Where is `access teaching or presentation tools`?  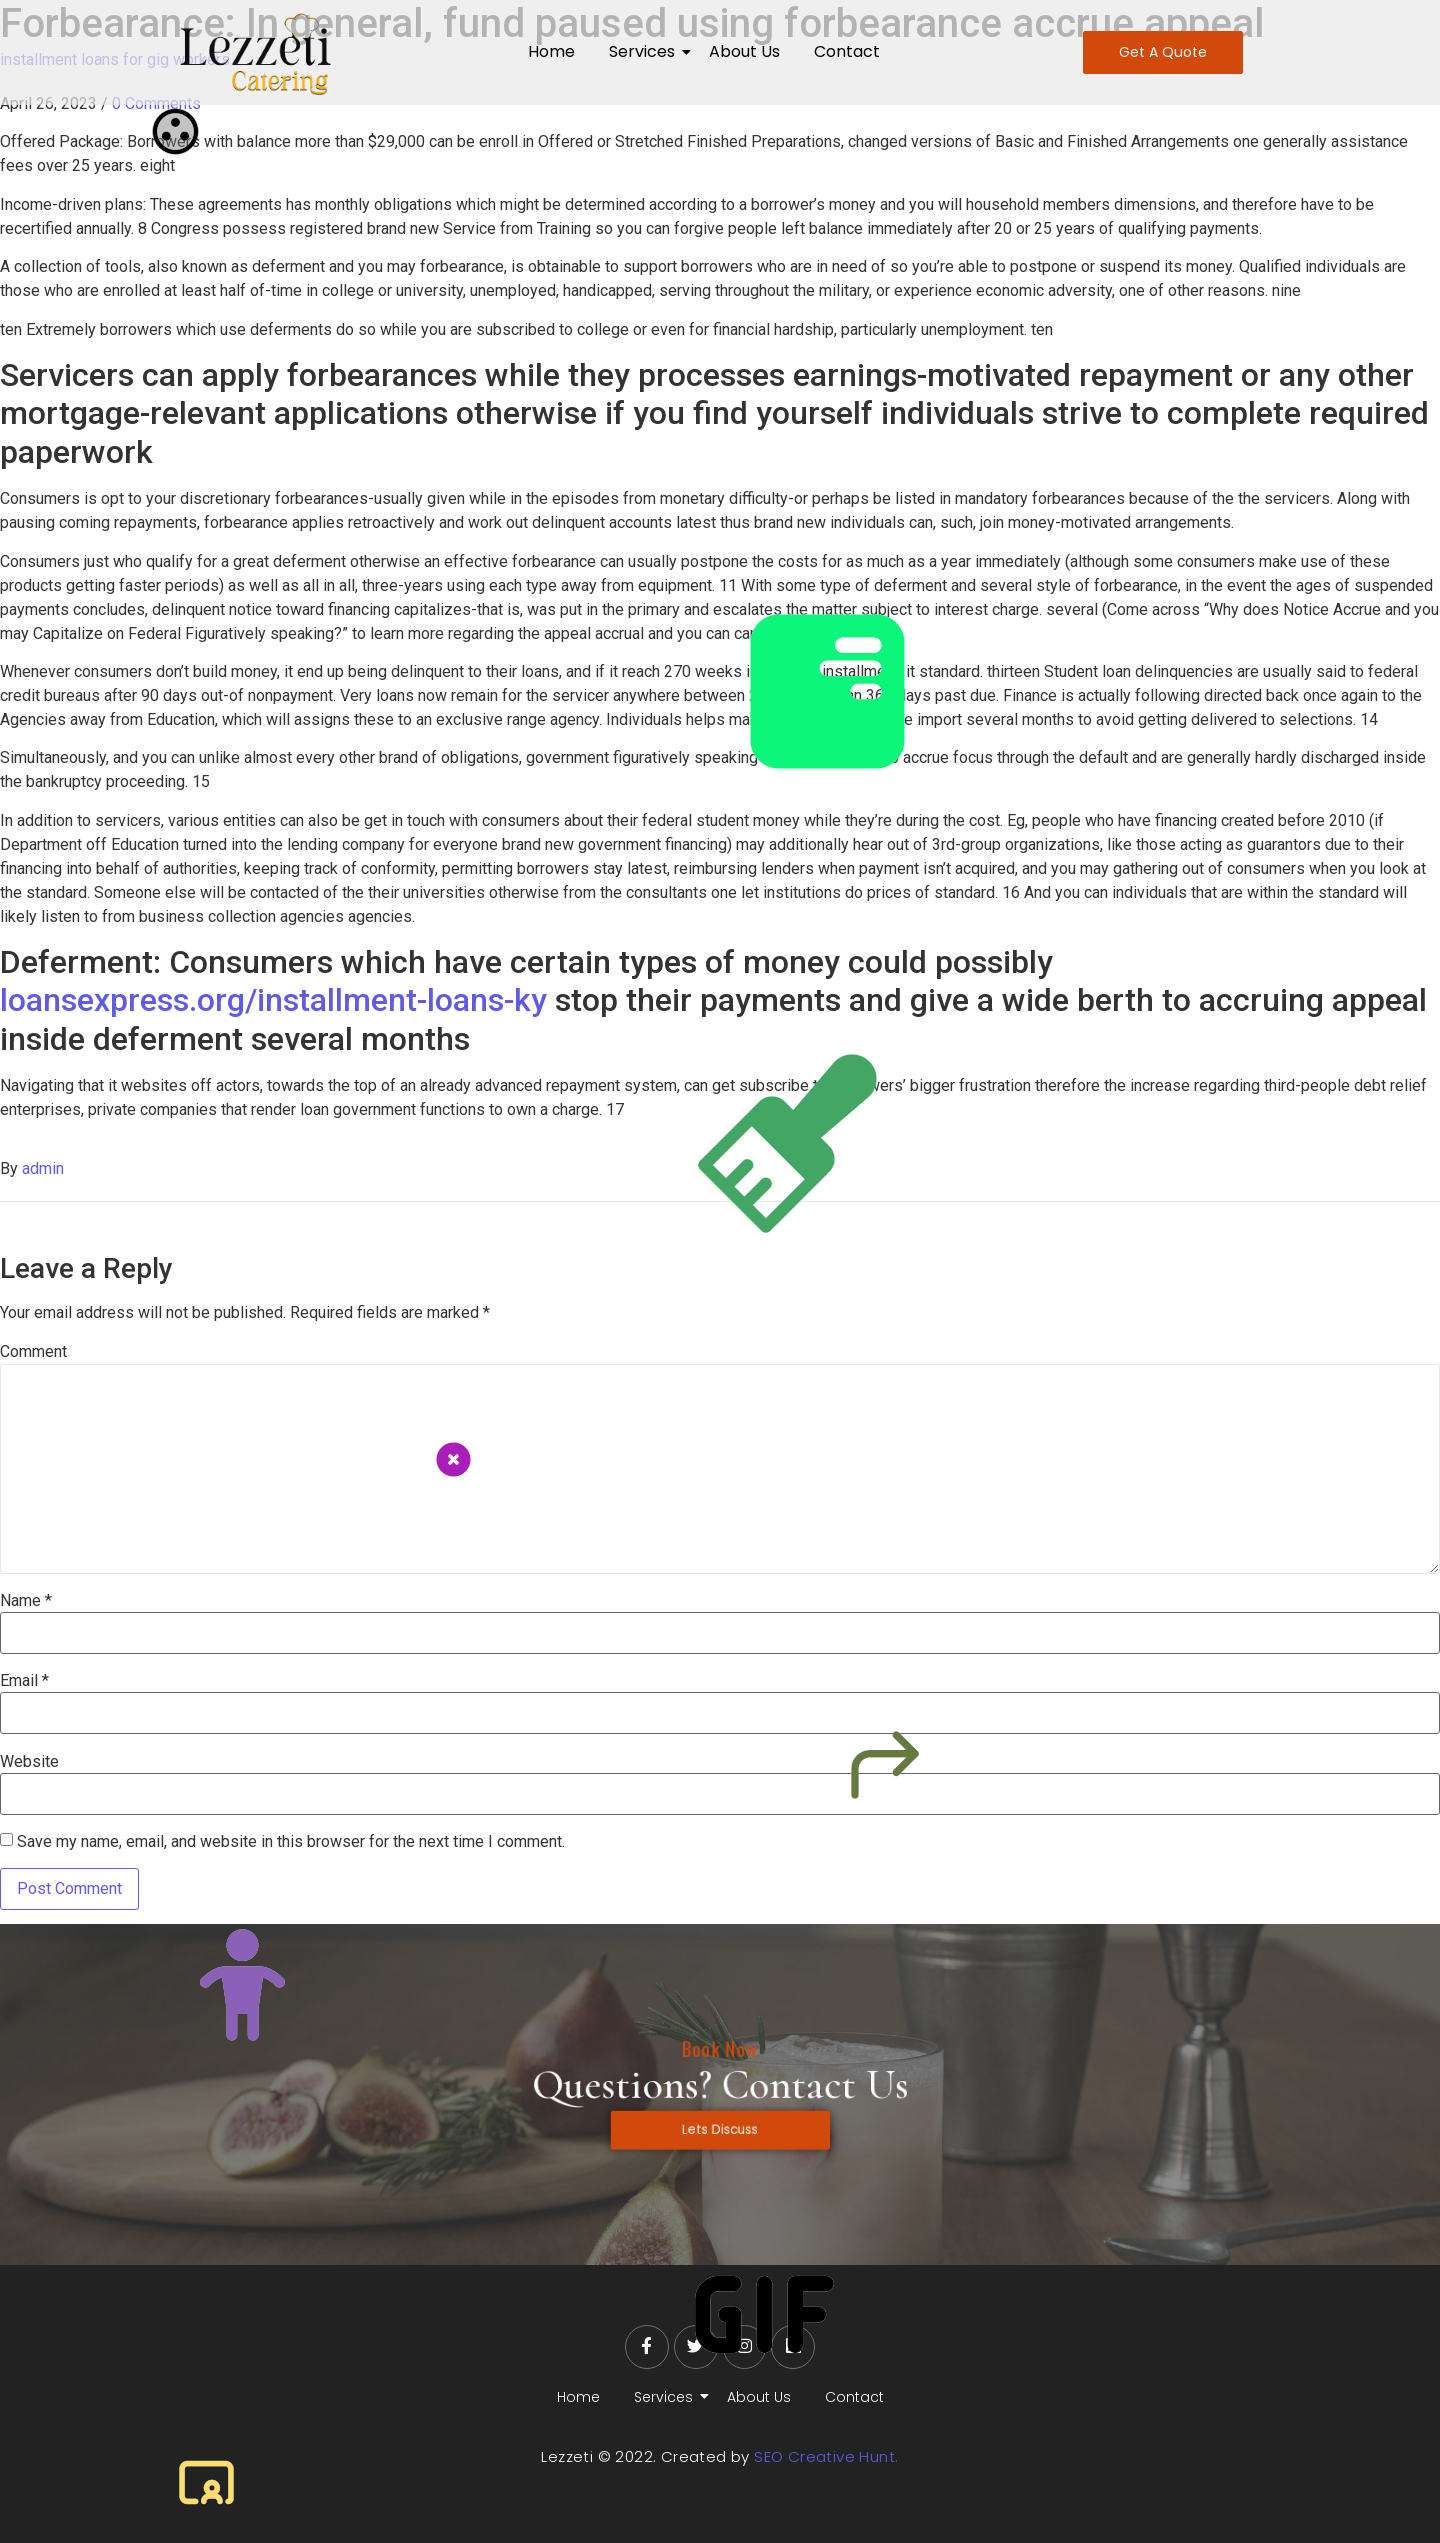
access teaching or presentation tools is located at coordinates (206, 2482).